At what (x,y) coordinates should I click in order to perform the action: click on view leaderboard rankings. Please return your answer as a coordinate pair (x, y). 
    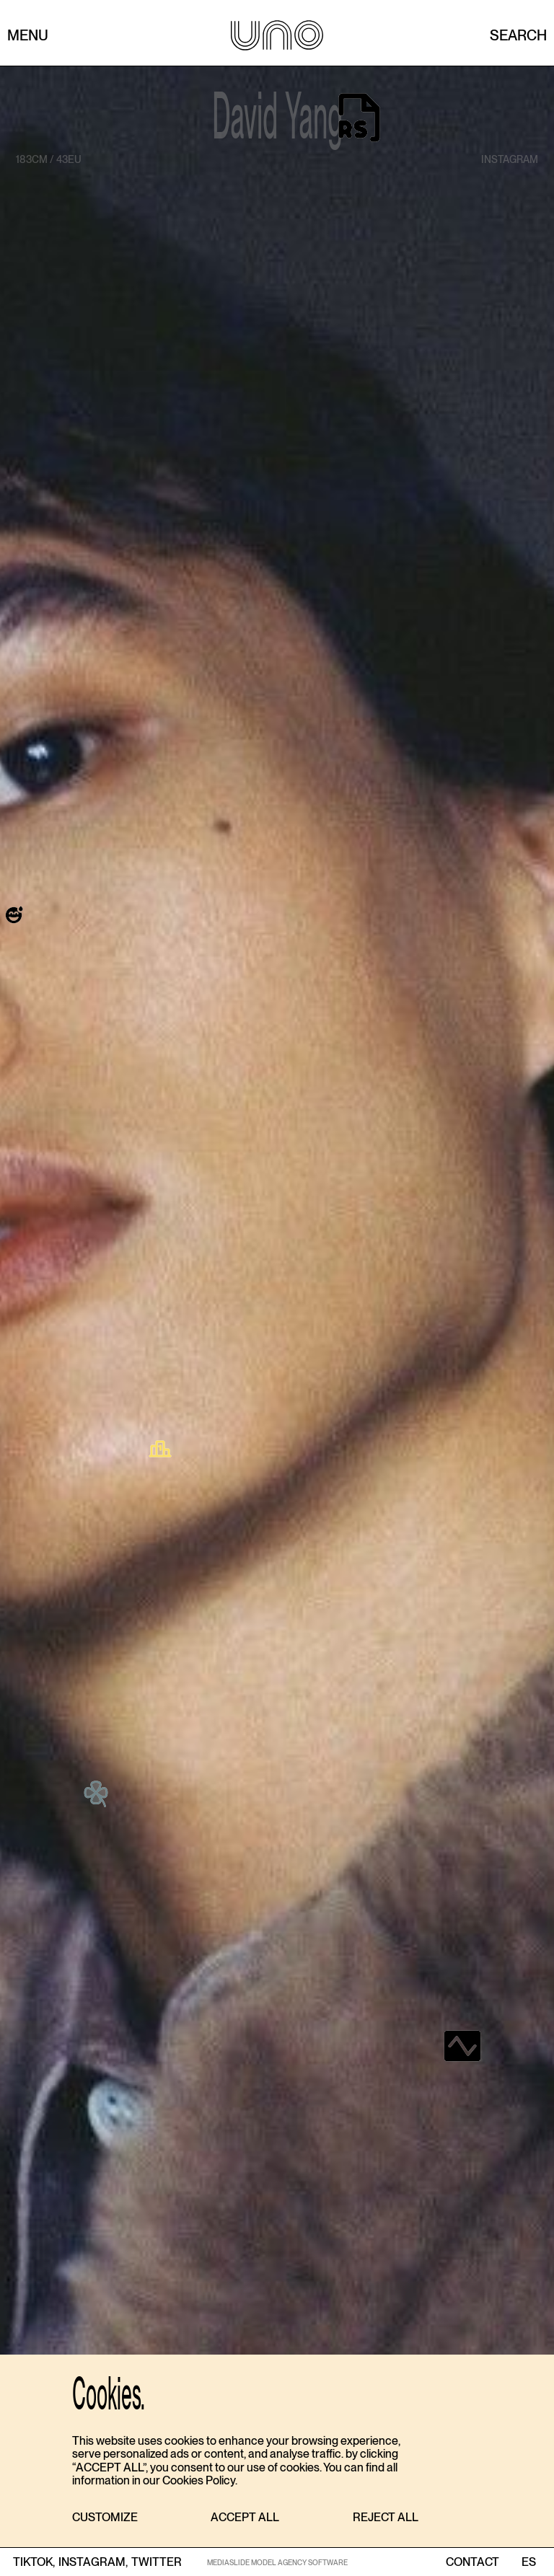
    Looking at the image, I should click on (160, 1449).